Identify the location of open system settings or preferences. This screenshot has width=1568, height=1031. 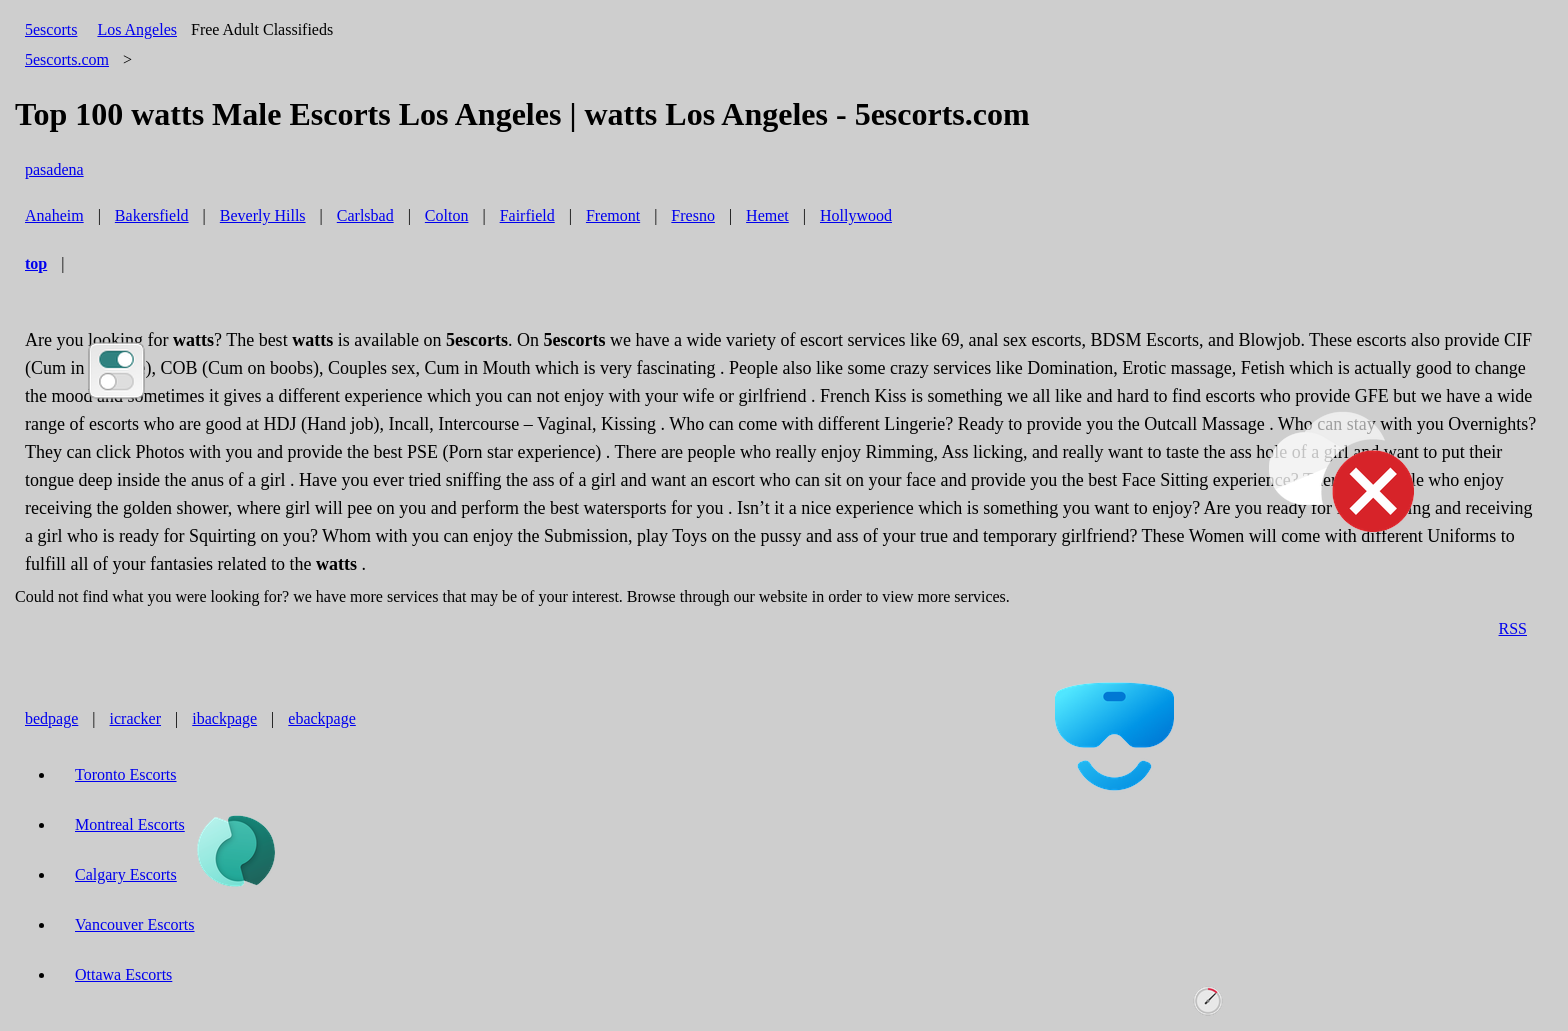
(116, 370).